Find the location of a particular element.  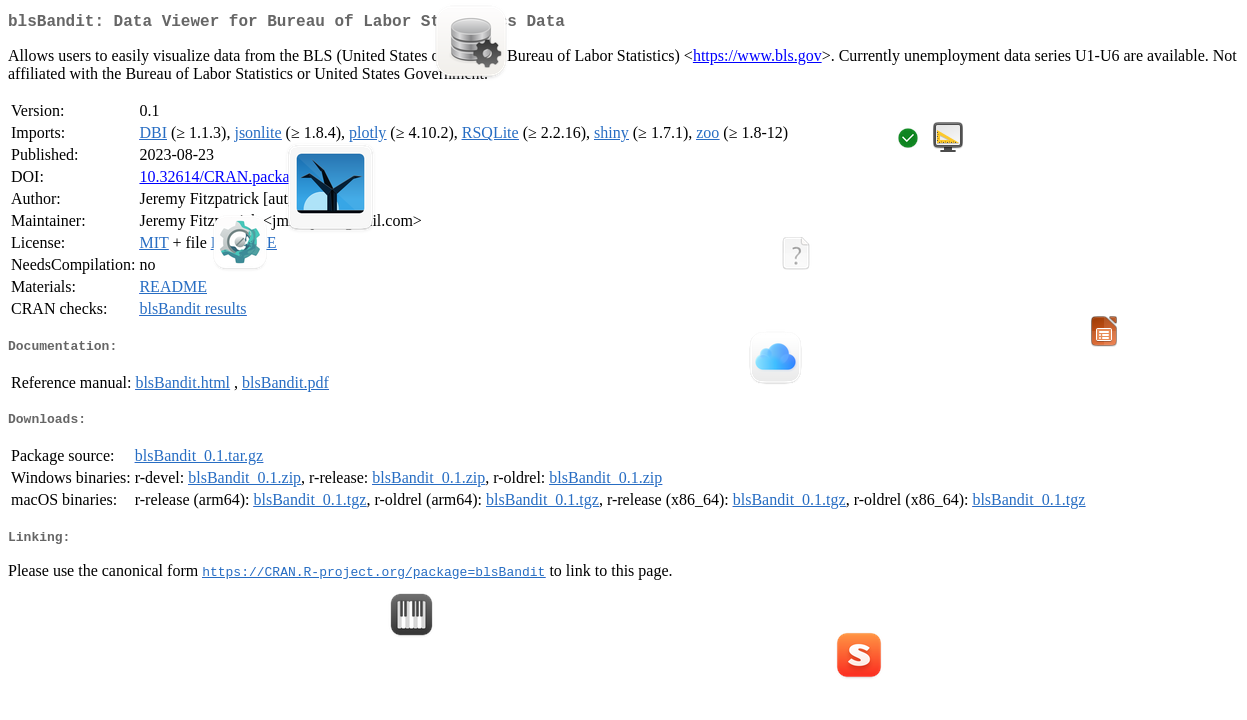

open shotwell photo manager is located at coordinates (330, 187).